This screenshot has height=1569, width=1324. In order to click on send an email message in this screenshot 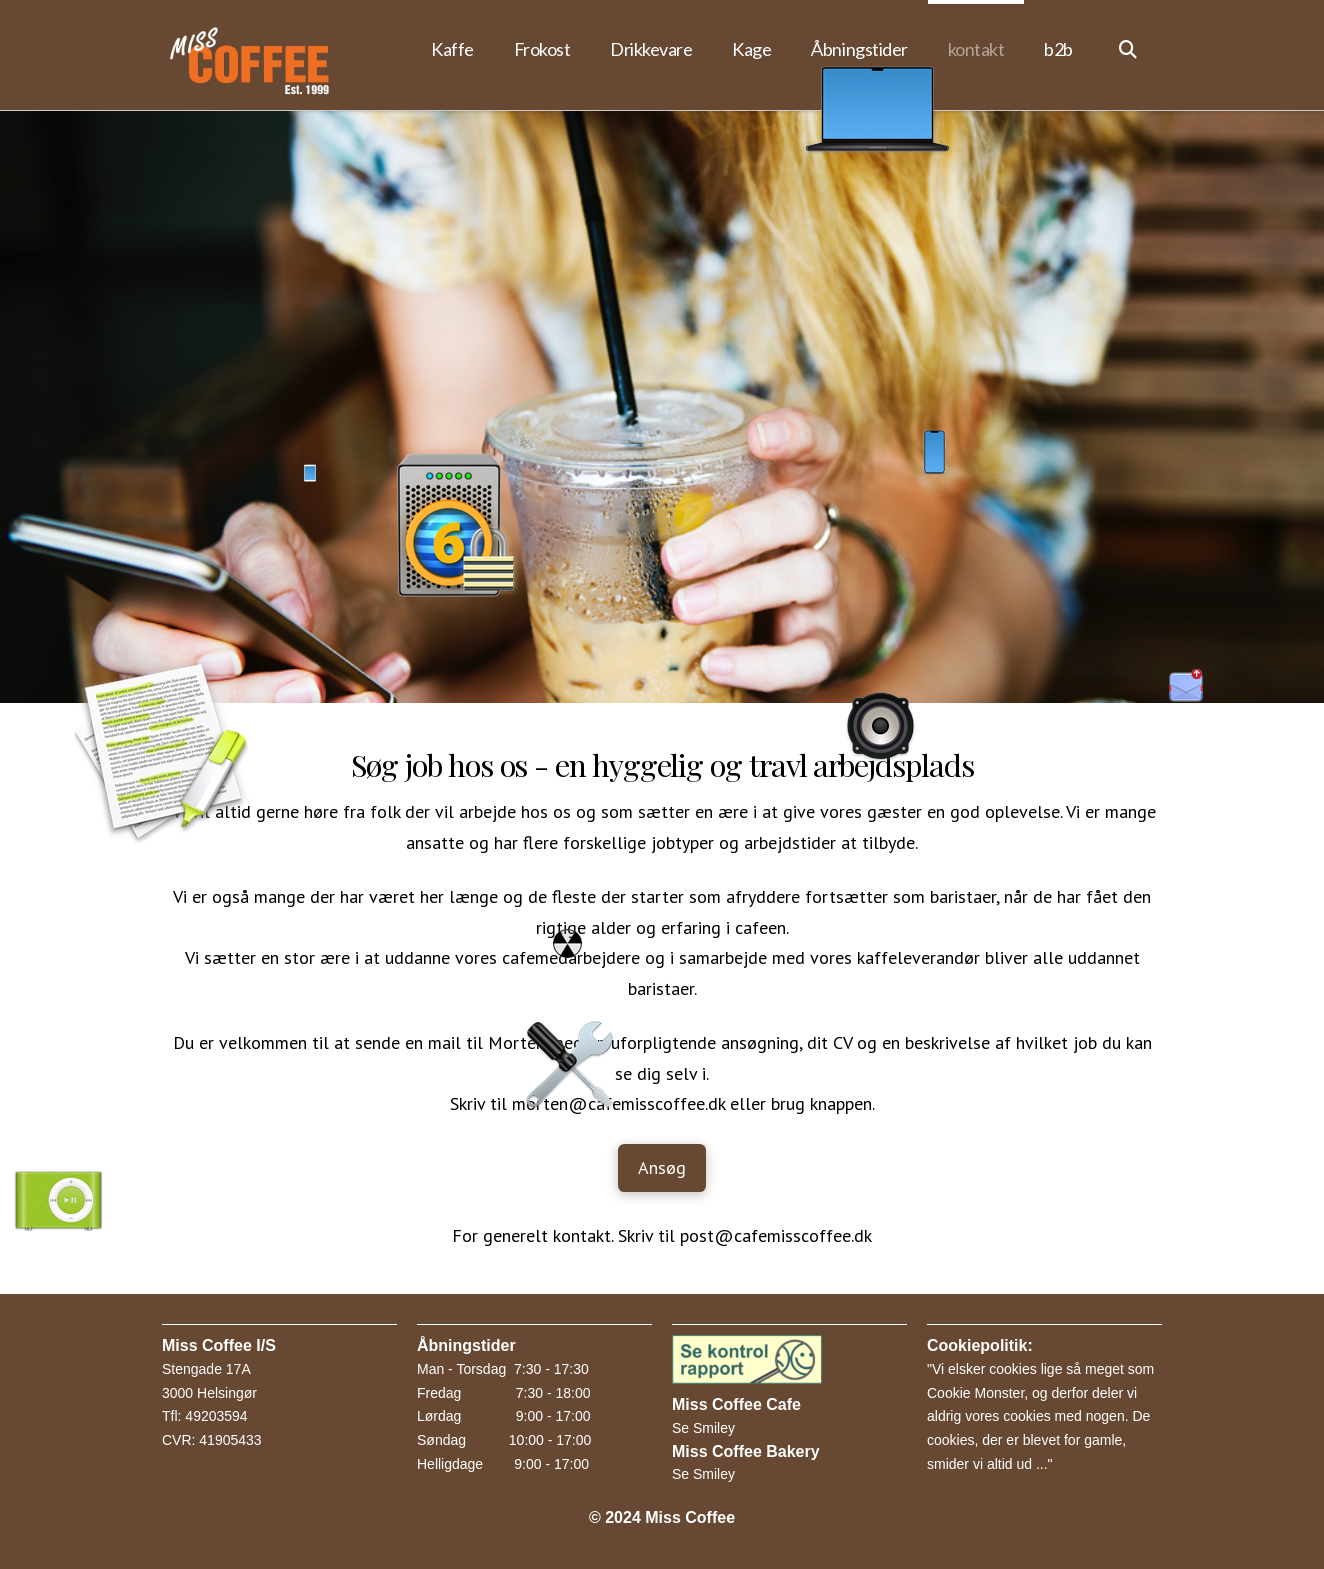, I will do `click(1186, 687)`.